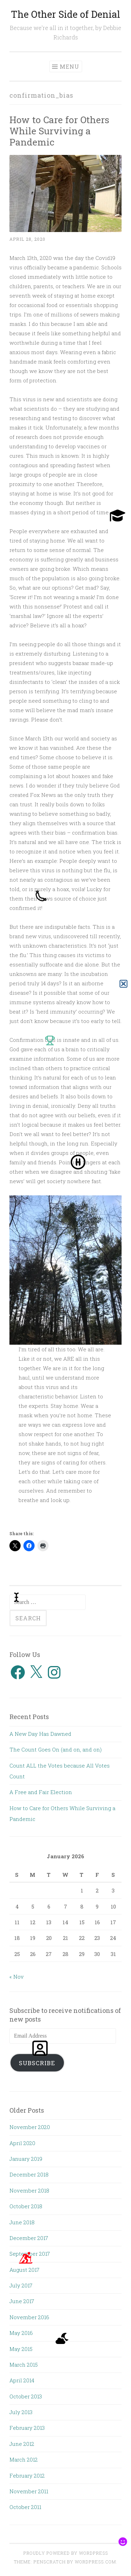 The height and width of the screenshot is (2576, 131). What do you see at coordinates (62, 2338) in the screenshot?
I see `indicates nighttime or evening weather conditions` at bounding box center [62, 2338].